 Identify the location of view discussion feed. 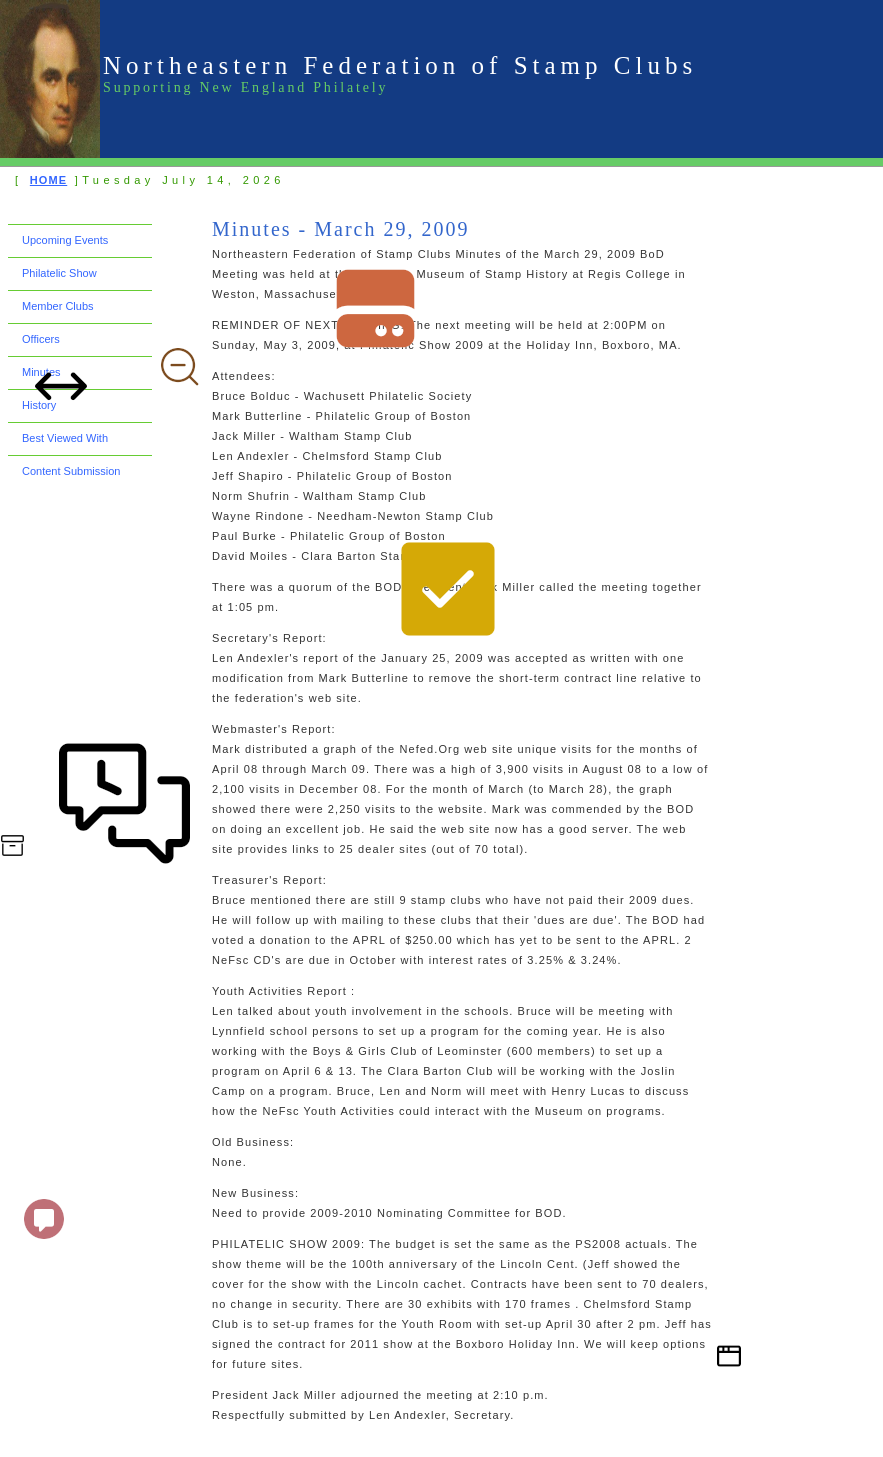
(44, 1219).